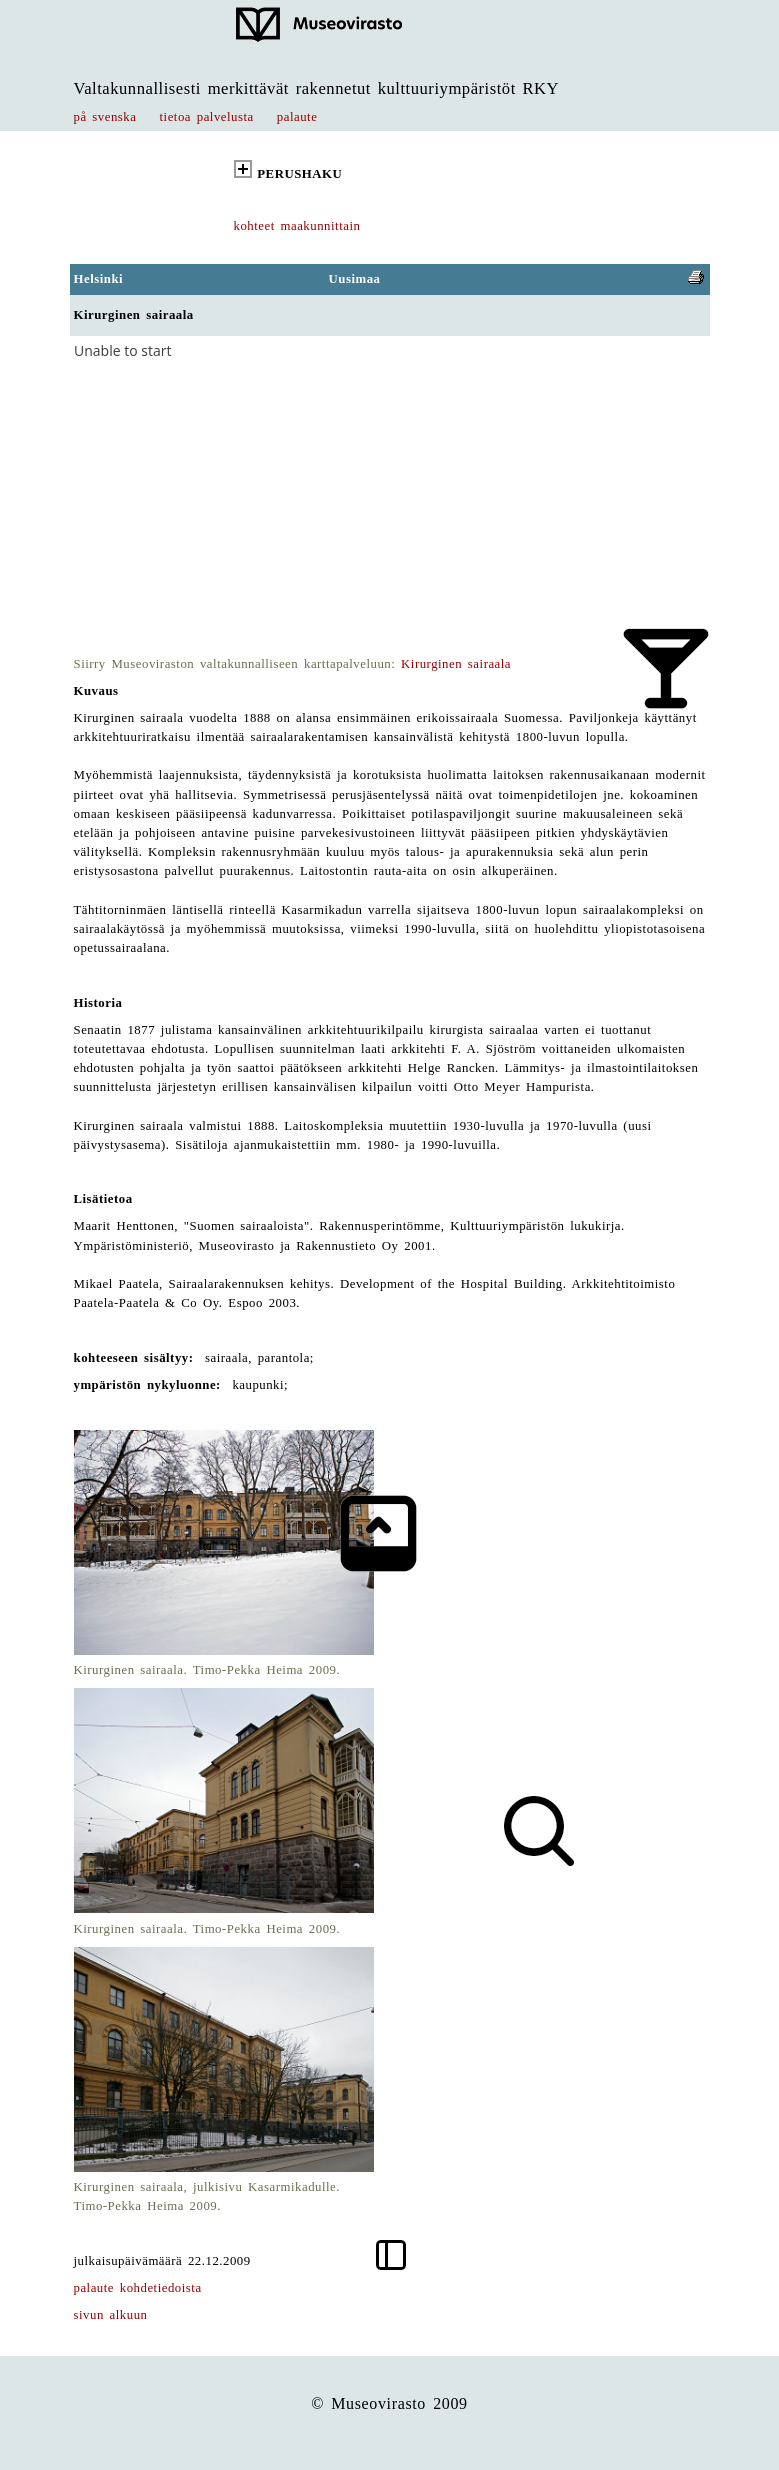  What do you see at coordinates (391, 2255) in the screenshot?
I see `toggle the sidebar panel` at bounding box center [391, 2255].